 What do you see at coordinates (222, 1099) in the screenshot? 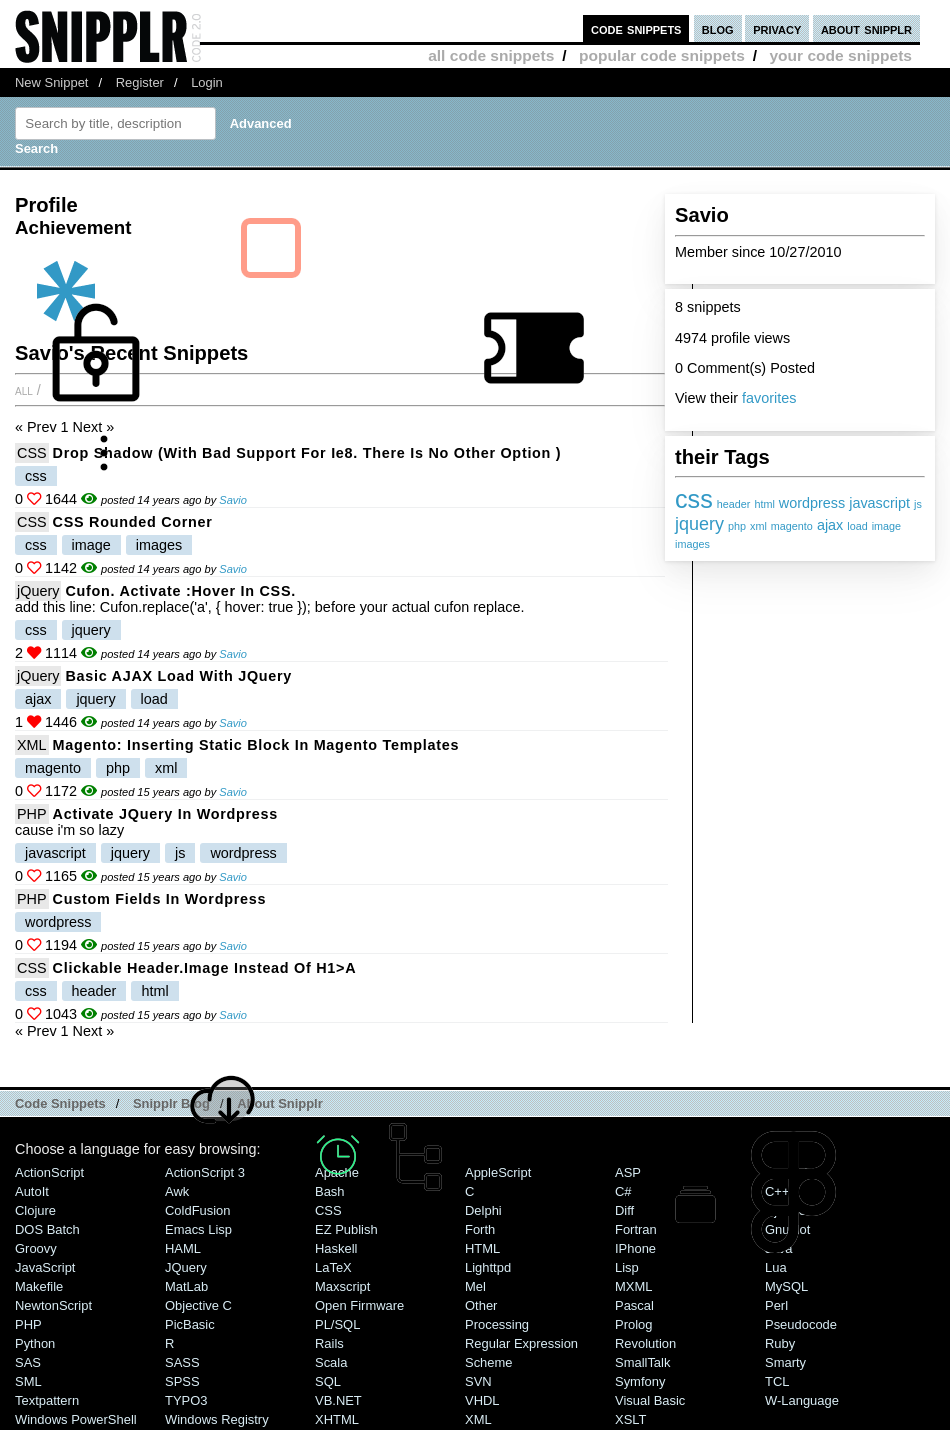
I see `download file from cloud storage` at bounding box center [222, 1099].